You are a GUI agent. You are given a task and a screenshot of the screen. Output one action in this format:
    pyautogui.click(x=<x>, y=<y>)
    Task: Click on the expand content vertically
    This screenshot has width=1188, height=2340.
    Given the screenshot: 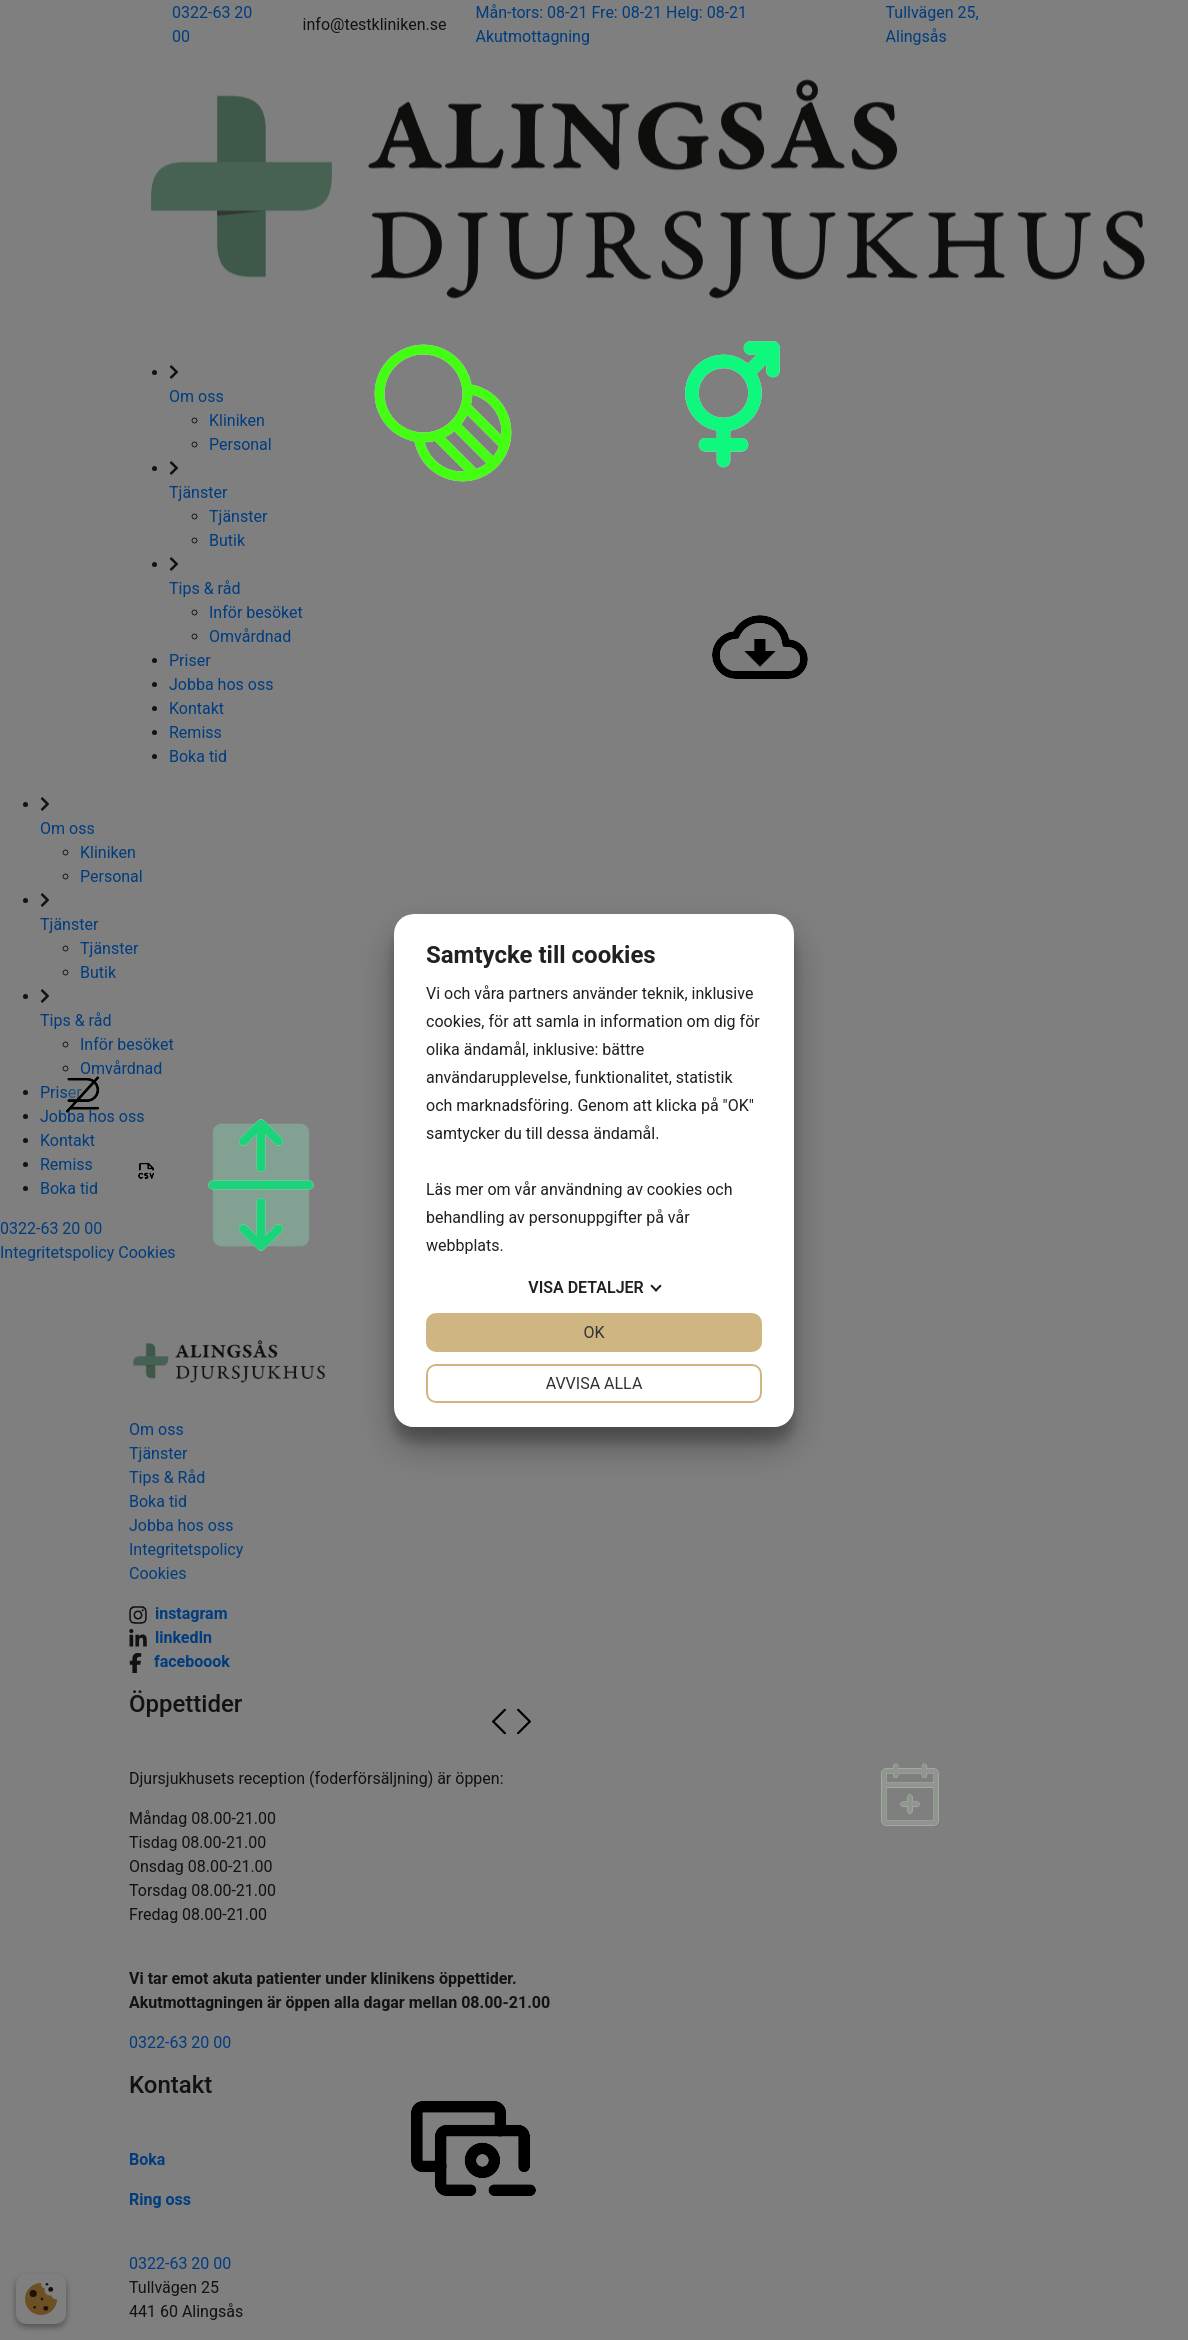 What is the action you would take?
    pyautogui.click(x=261, y=1185)
    